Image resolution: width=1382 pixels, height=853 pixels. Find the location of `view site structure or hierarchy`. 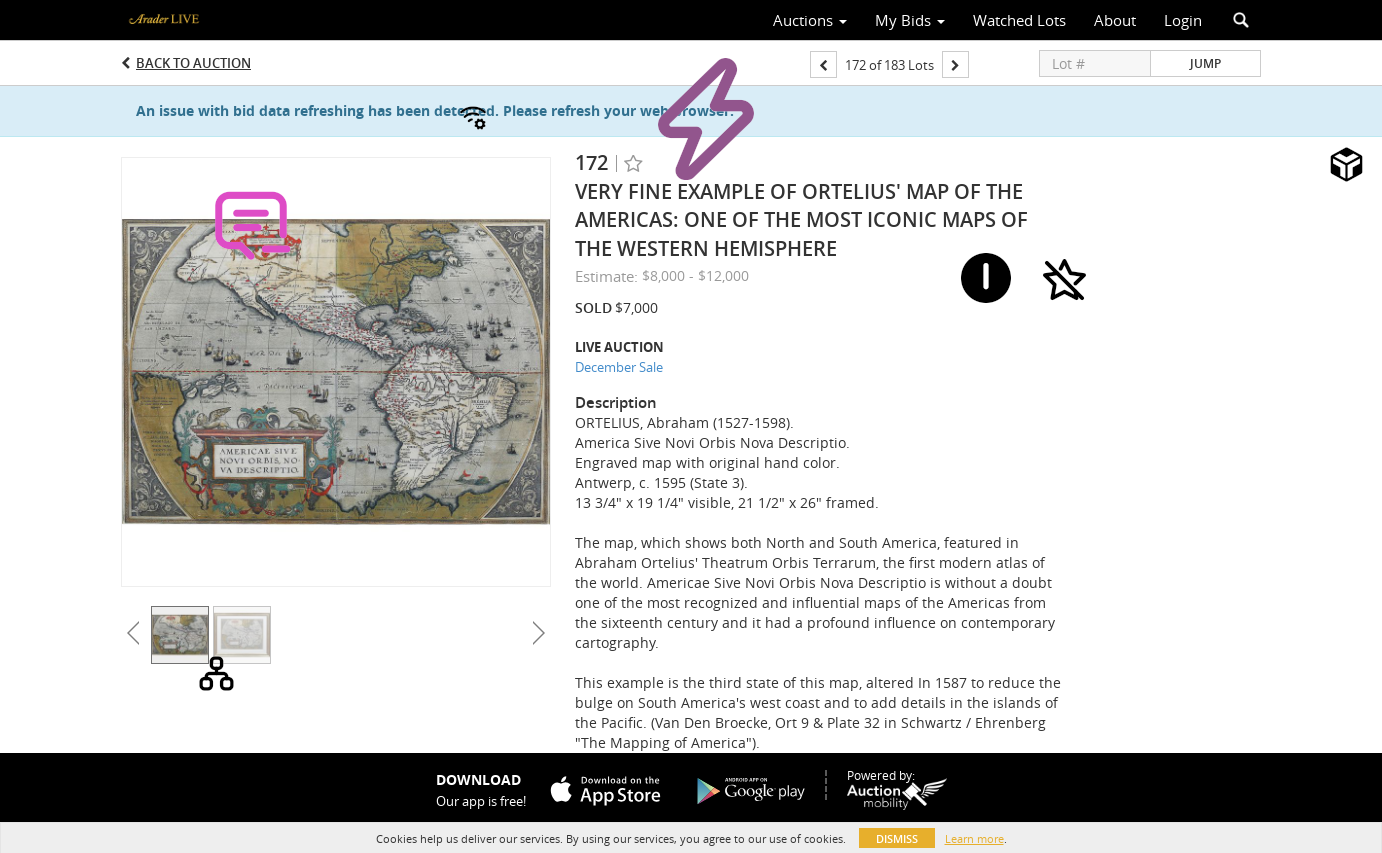

view site structure or hierarchy is located at coordinates (216, 673).